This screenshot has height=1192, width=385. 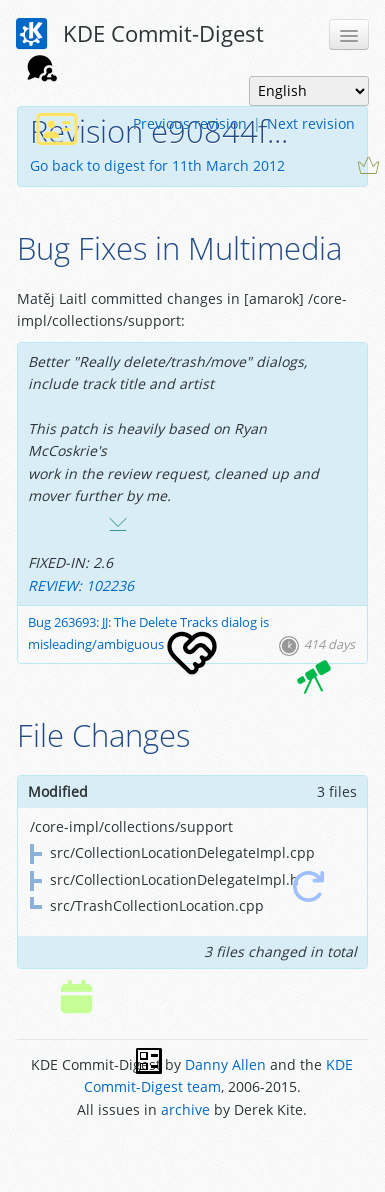 I want to click on view ballot or voting options, so click(x=149, y=1061).